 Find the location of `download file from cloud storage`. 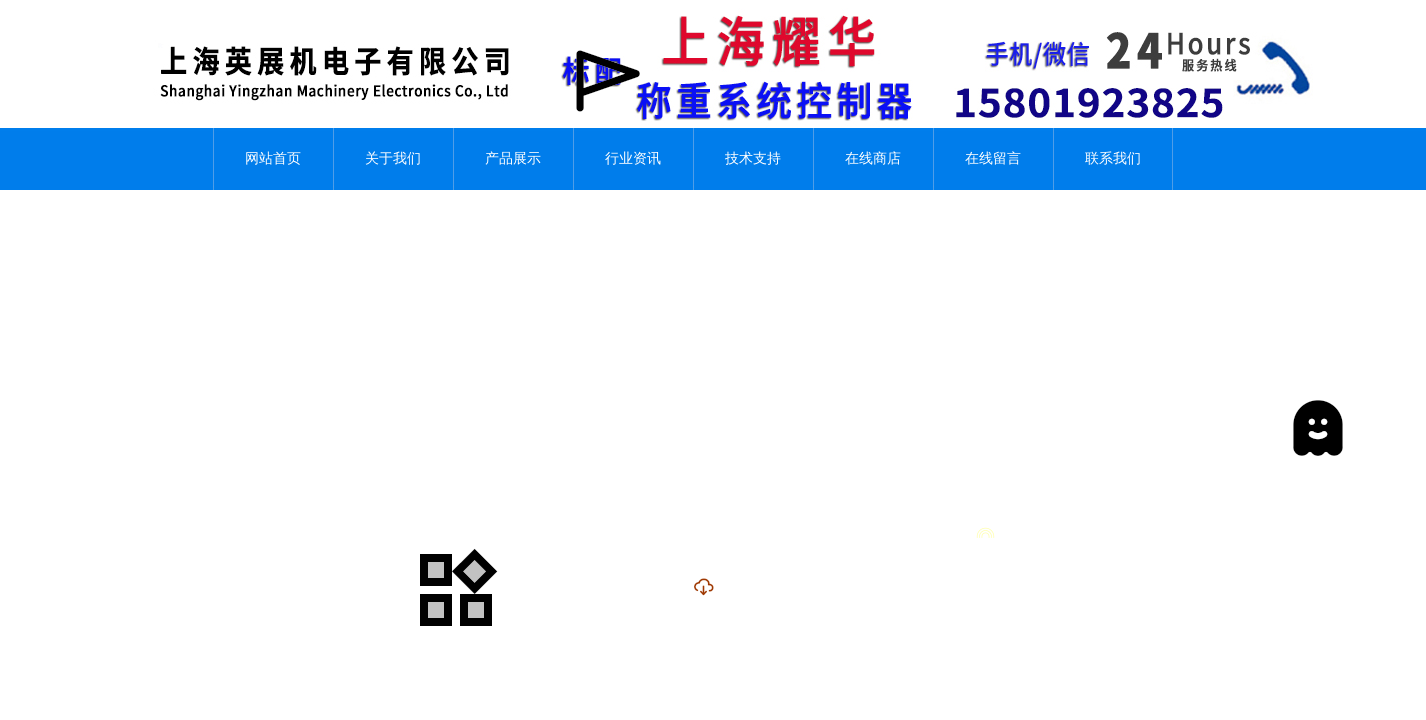

download file from cloud storage is located at coordinates (703, 585).